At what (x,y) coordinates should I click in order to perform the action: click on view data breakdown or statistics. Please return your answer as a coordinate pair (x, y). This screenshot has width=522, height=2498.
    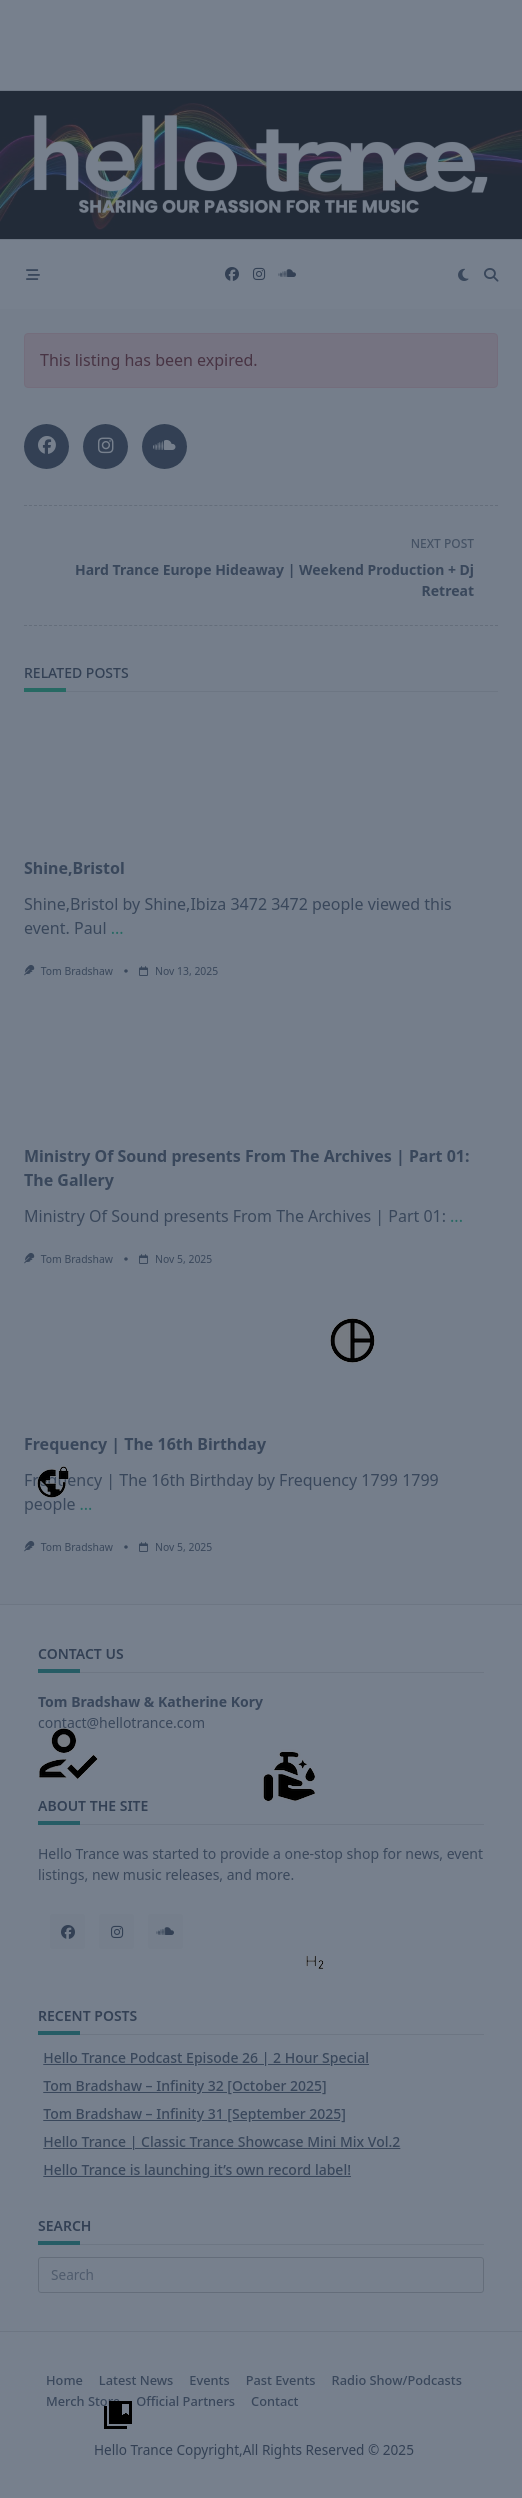
    Looking at the image, I should click on (352, 1340).